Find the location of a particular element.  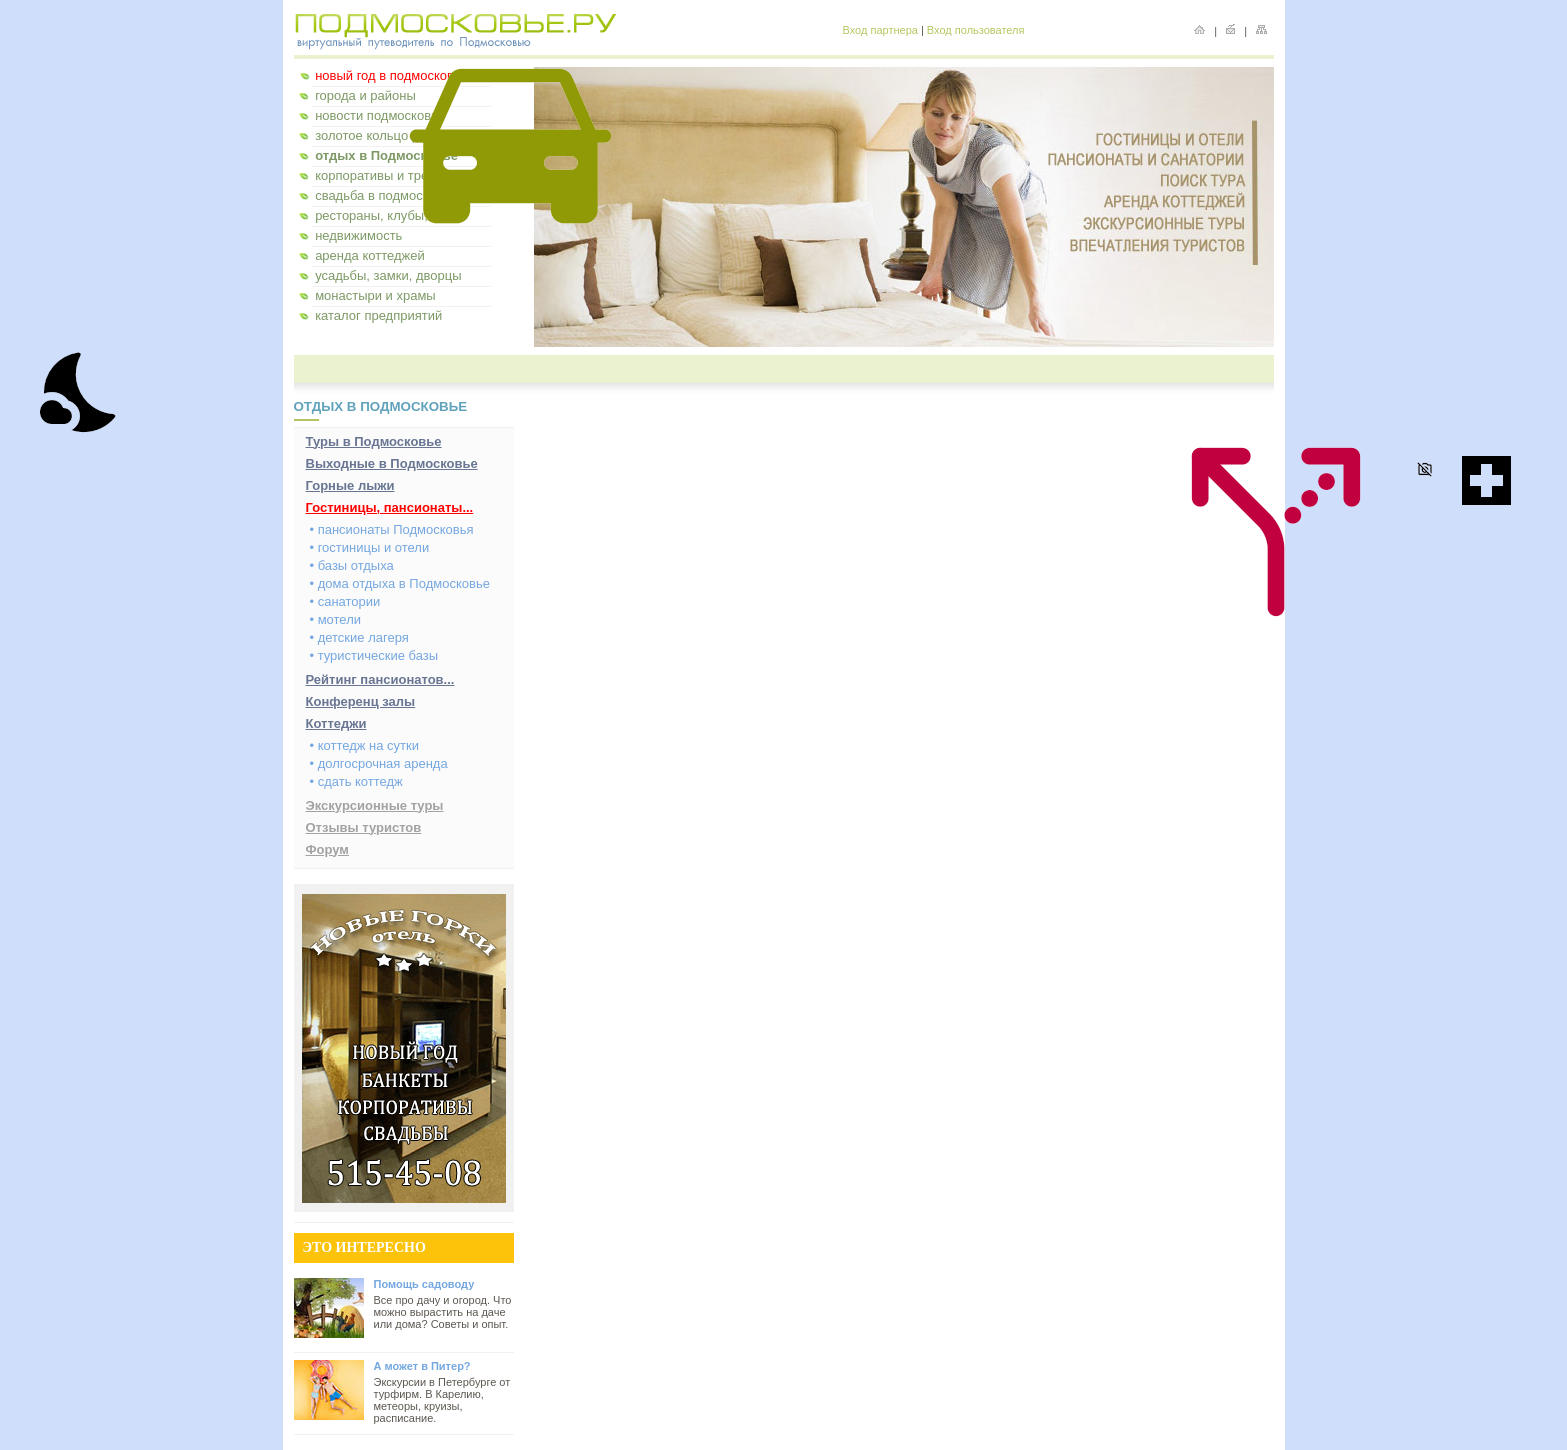

take an alternate left route is located at coordinates (1276, 532).